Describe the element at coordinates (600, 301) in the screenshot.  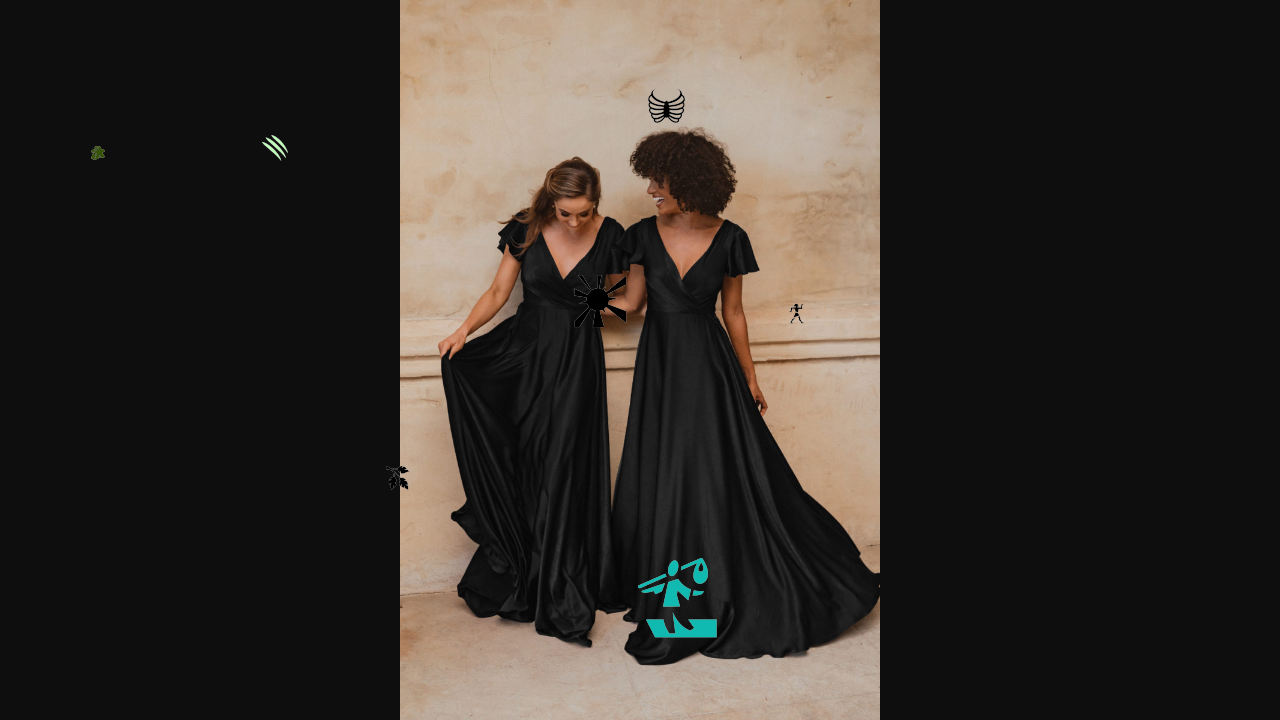
I see `indicates an explosion or blast effect in gameplay` at that location.